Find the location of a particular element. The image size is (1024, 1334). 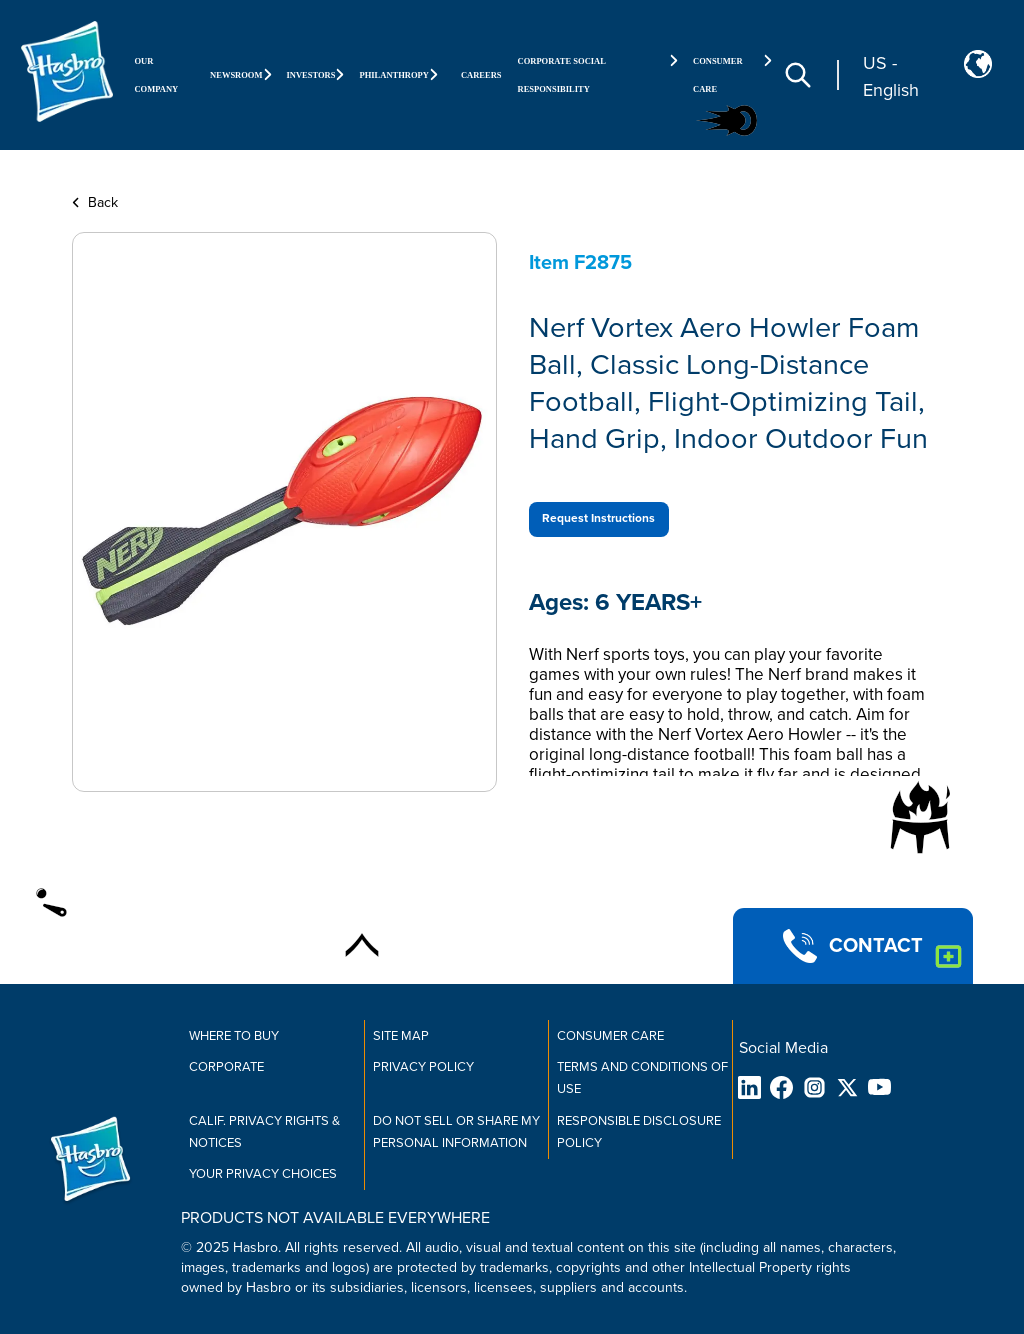

play pinball game is located at coordinates (51, 902).